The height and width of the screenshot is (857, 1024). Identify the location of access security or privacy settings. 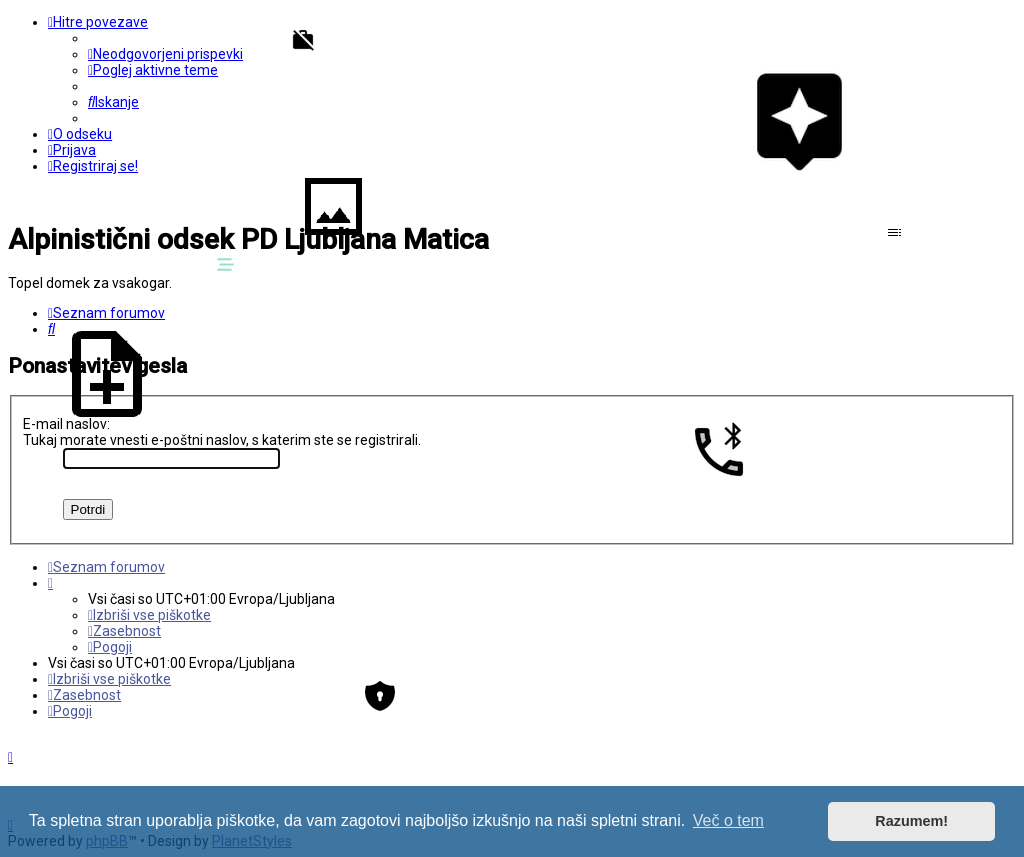
(380, 696).